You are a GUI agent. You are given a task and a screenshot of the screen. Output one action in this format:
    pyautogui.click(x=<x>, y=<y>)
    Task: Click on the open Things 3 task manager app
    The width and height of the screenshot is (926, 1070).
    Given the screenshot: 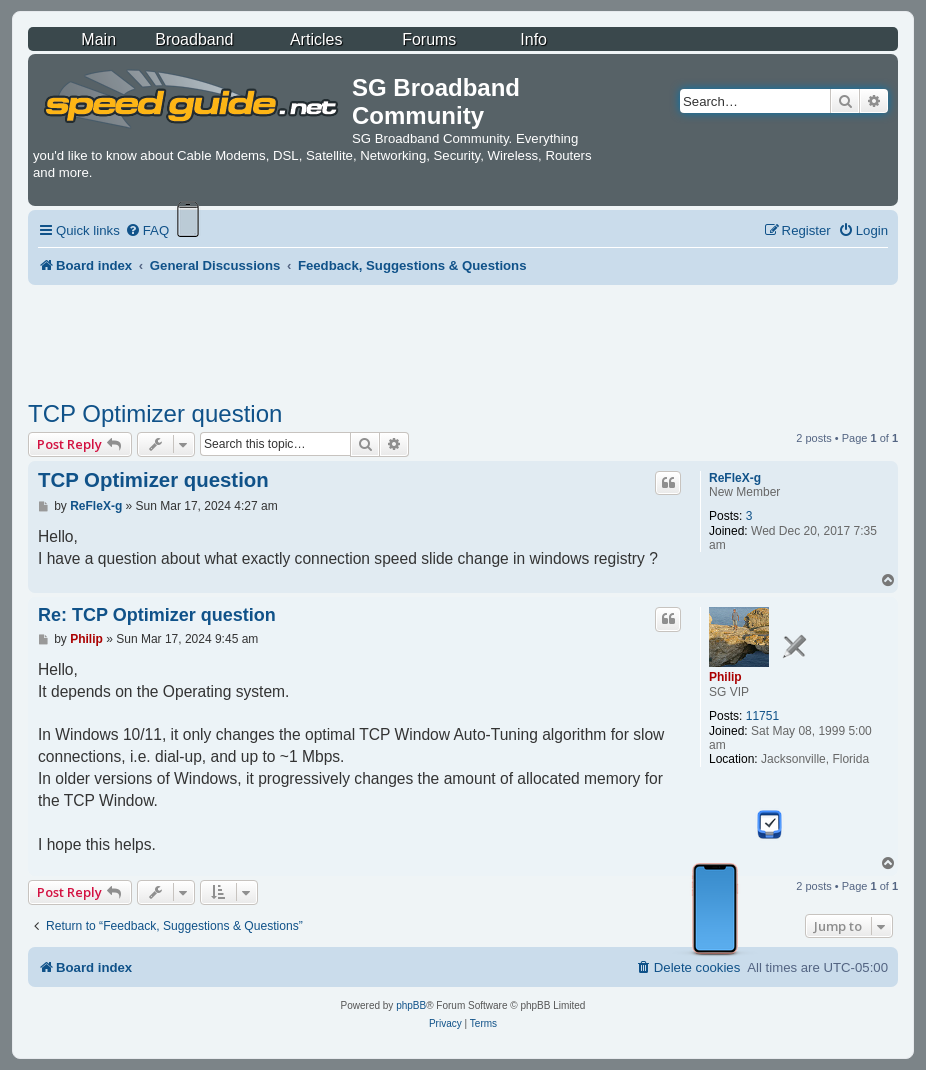 What is the action you would take?
    pyautogui.click(x=769, y=824)
    